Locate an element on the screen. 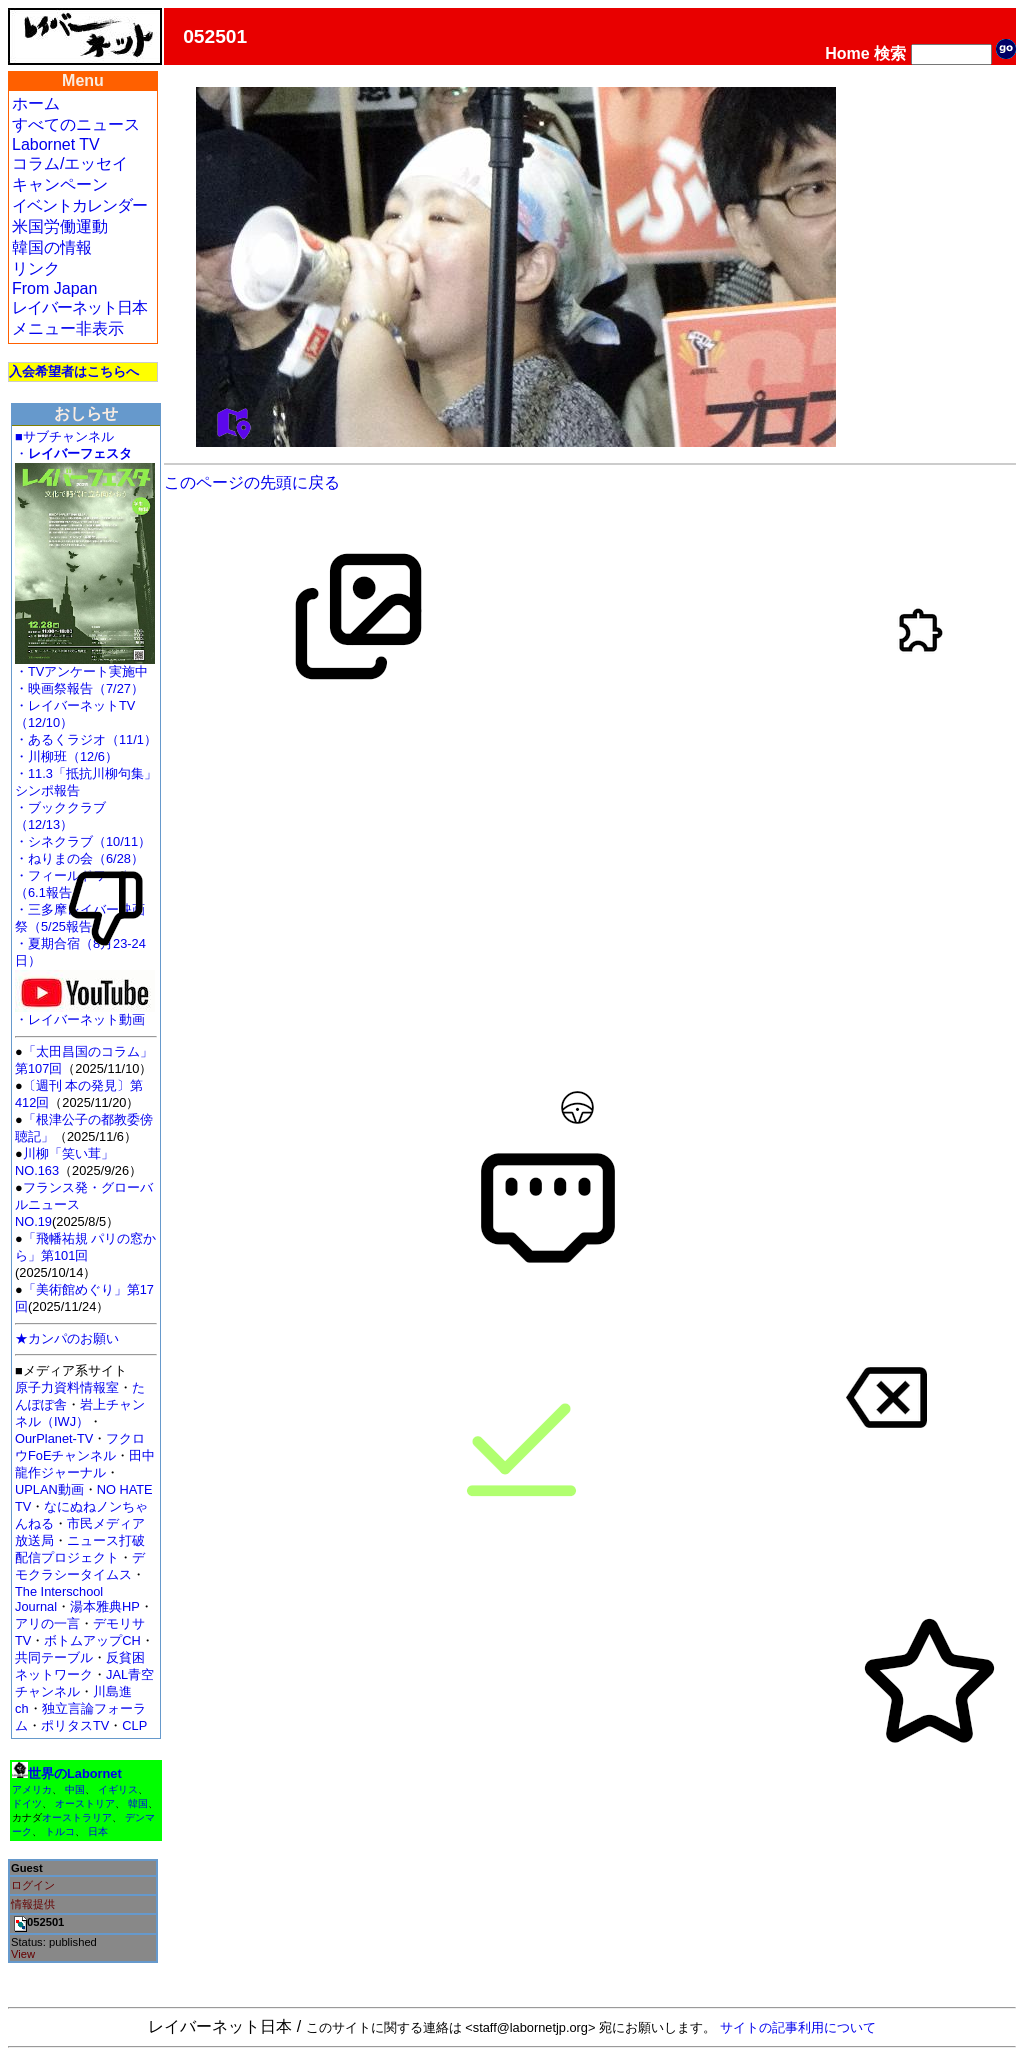  delete the last character entered is located at coordinates (886, 1397).